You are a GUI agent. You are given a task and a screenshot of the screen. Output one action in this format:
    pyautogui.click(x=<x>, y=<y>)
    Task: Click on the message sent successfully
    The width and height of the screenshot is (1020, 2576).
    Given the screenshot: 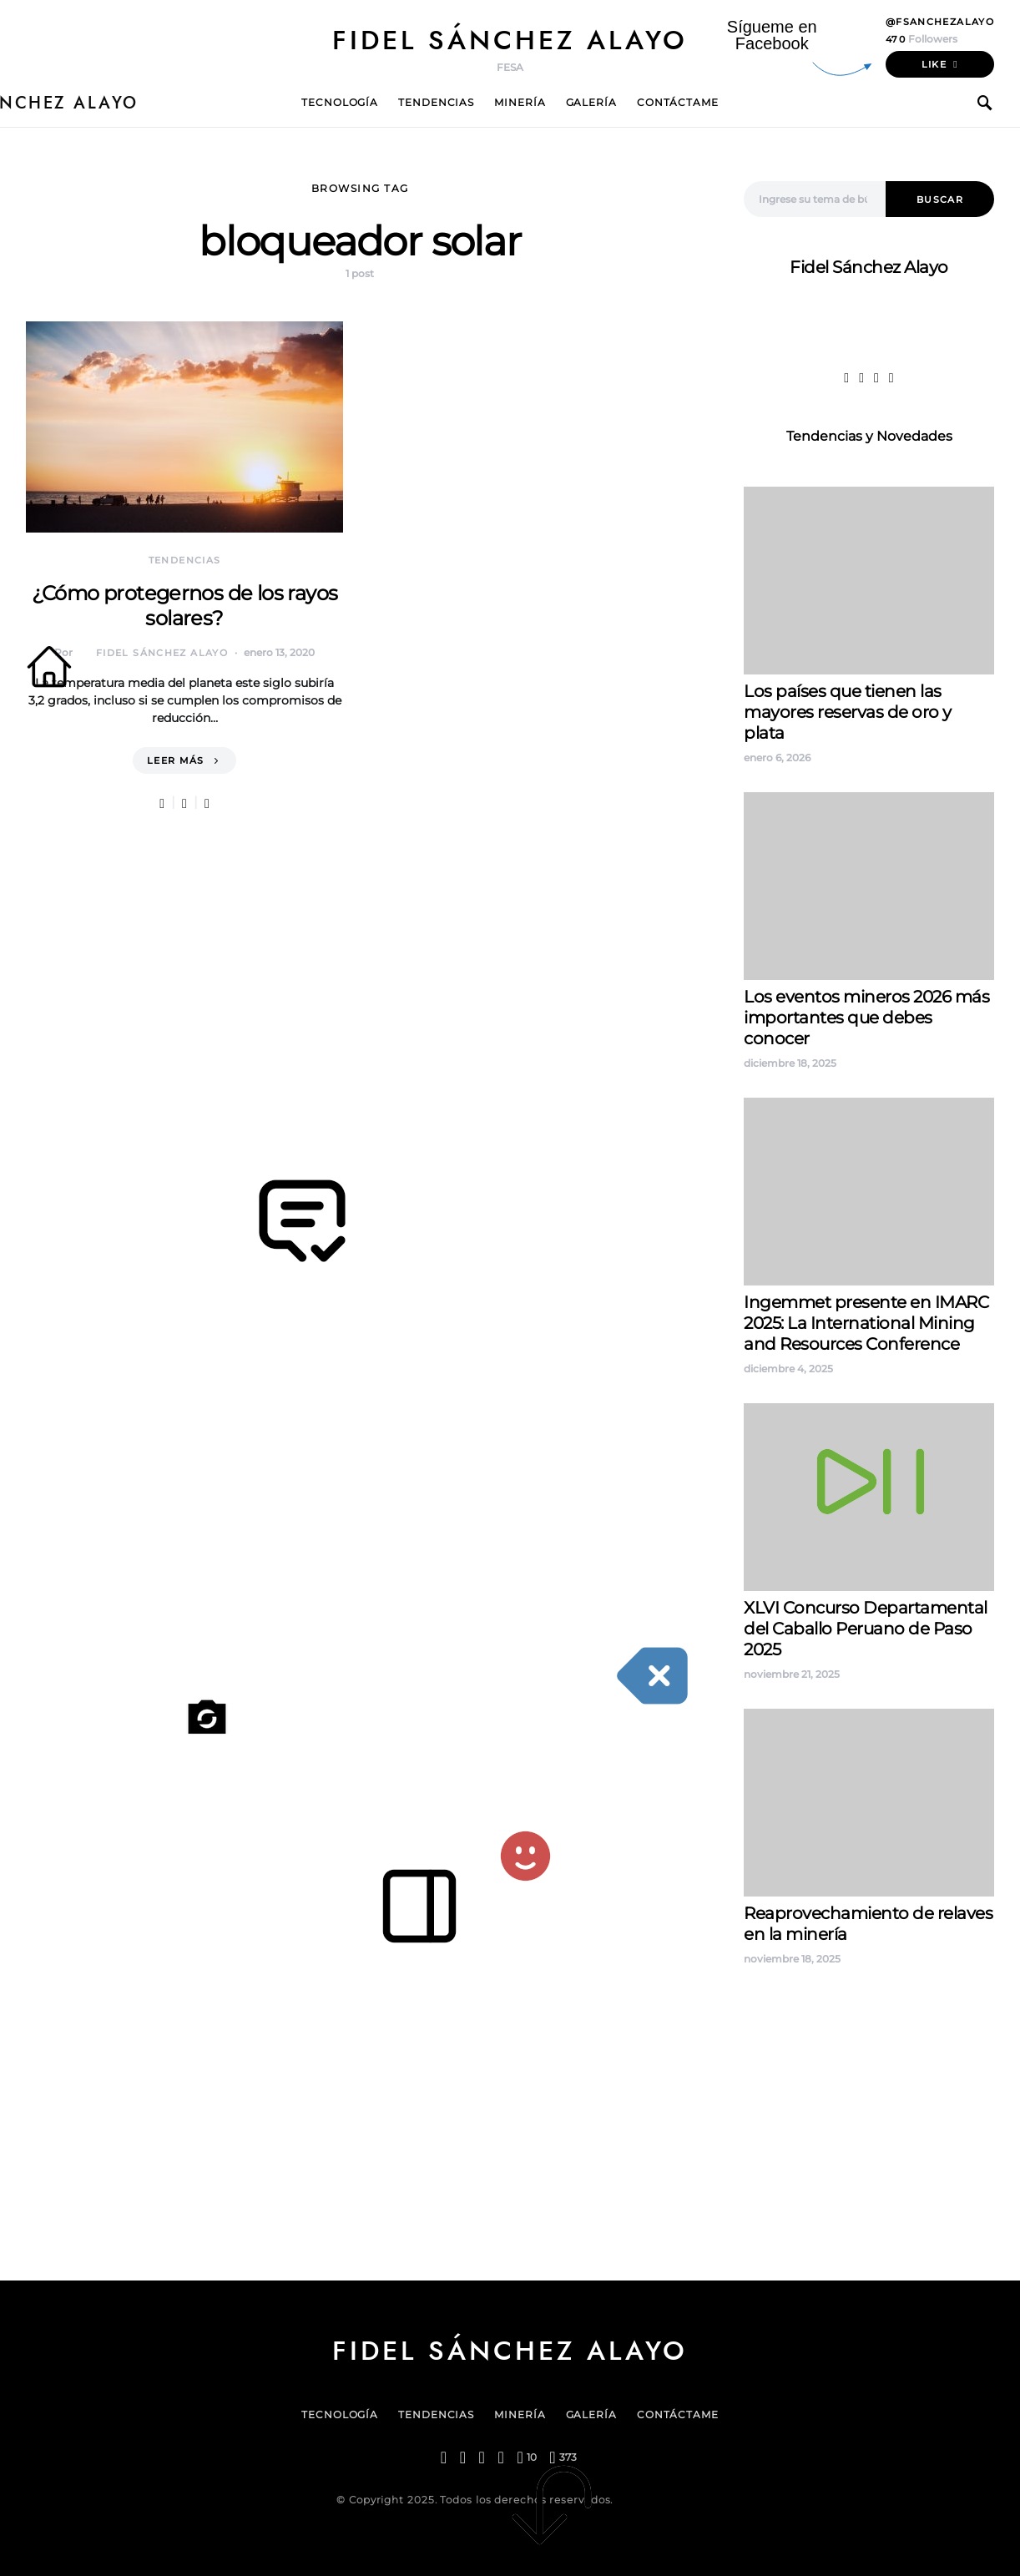 What is the action you would take?
    pyautogui.click(x=302, y=1219)
    